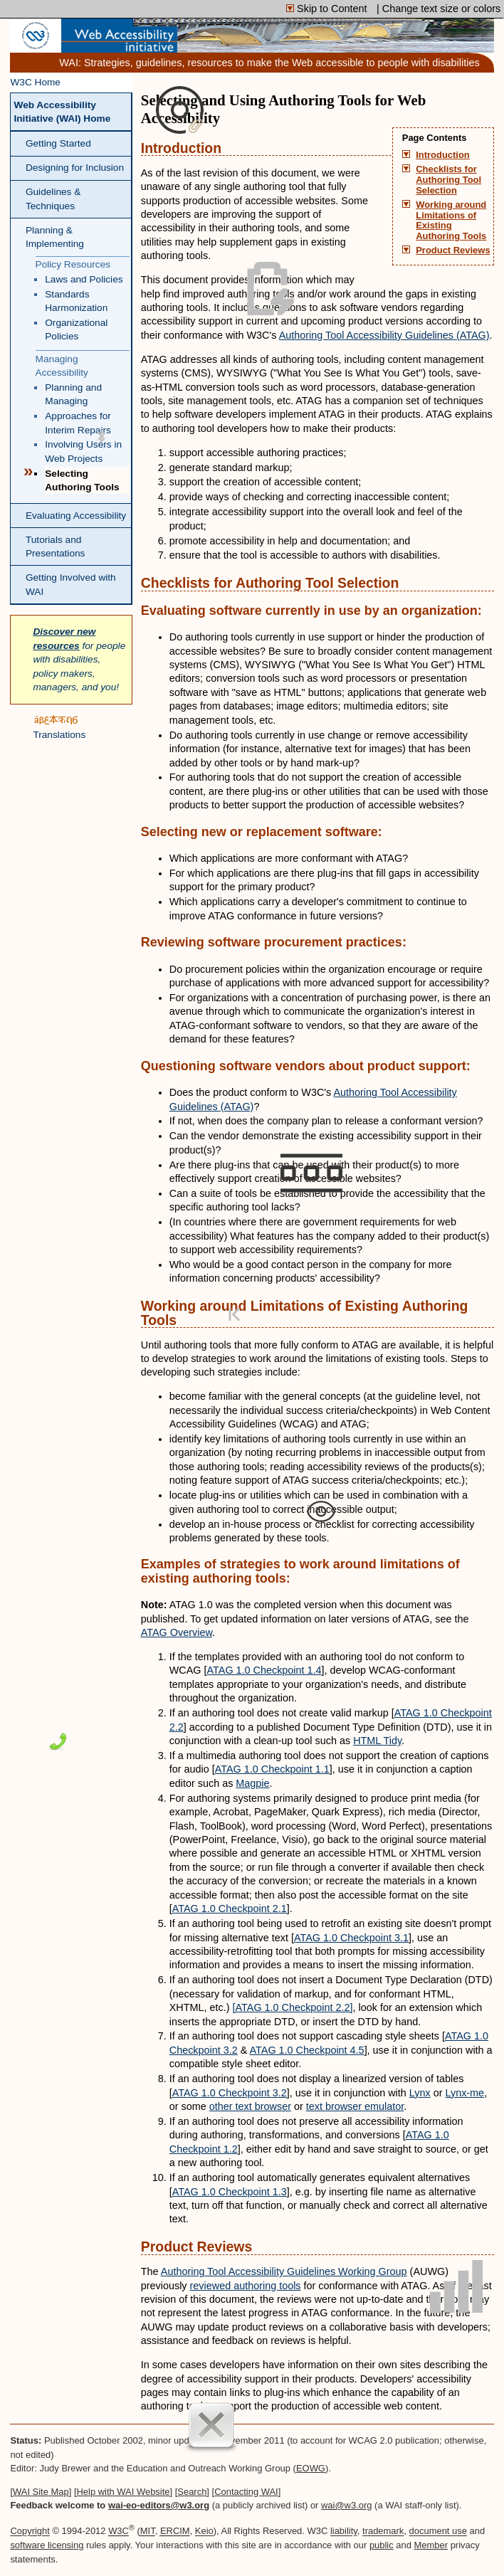 The image size is (504, 2576). Describe the element at coordinates (234, 1314) in the screenshot. I see `go to first item in a list or sequence (right-to-left layout)` at that location.